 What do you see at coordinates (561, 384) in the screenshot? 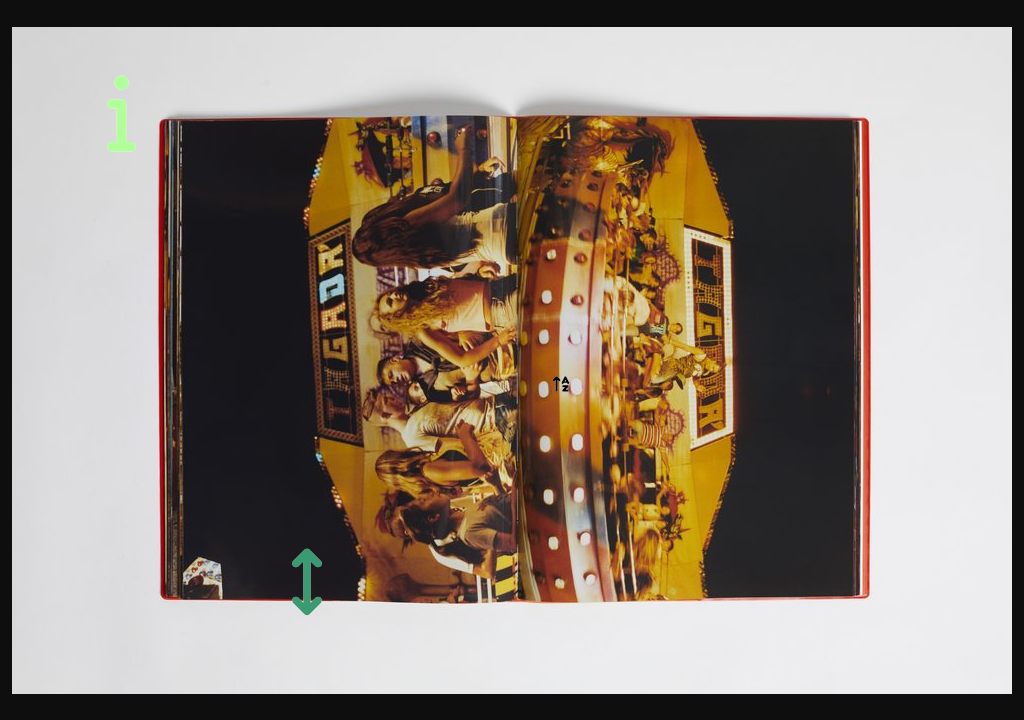
I see `sort items alphabetically in ascending order (A to Z)` at bounding box center [561, 384].